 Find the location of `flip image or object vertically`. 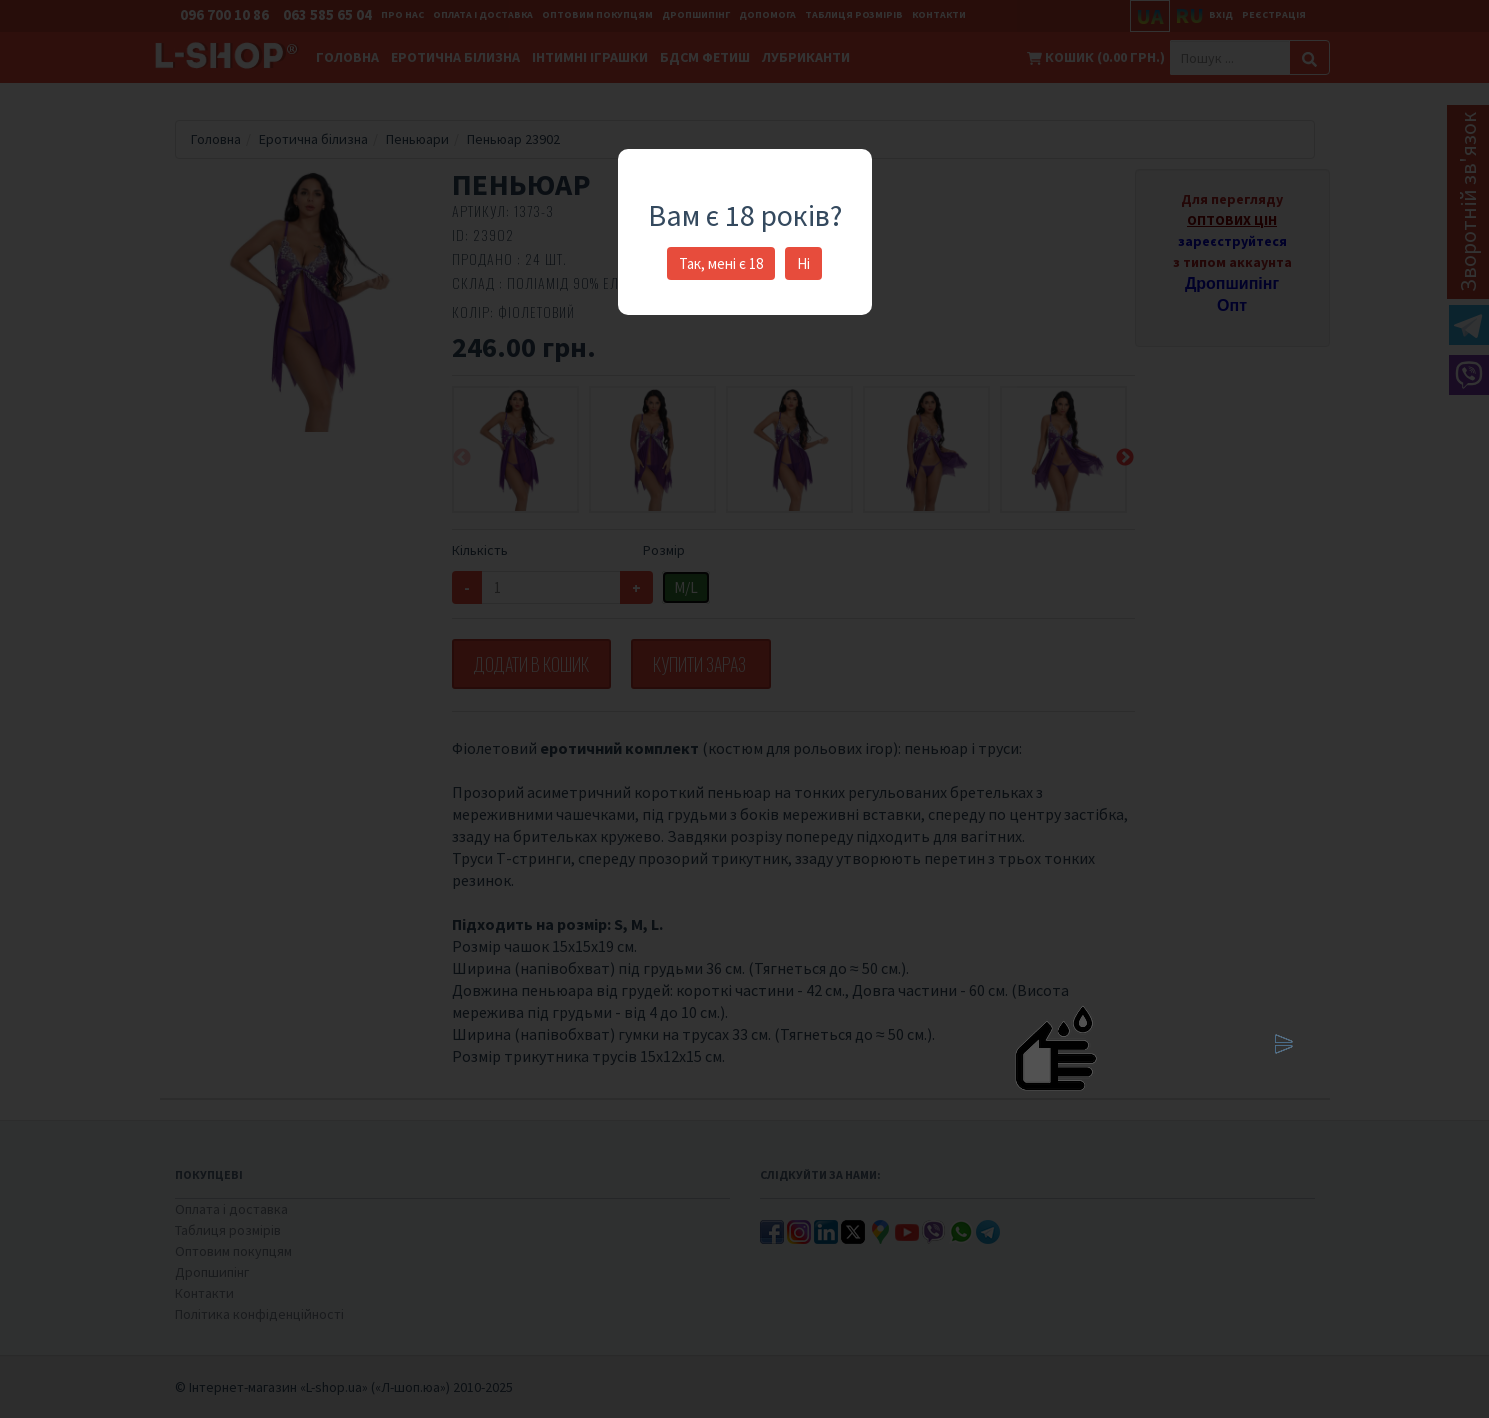

flip image or object vertically is located at coordinates (1283, 1044).